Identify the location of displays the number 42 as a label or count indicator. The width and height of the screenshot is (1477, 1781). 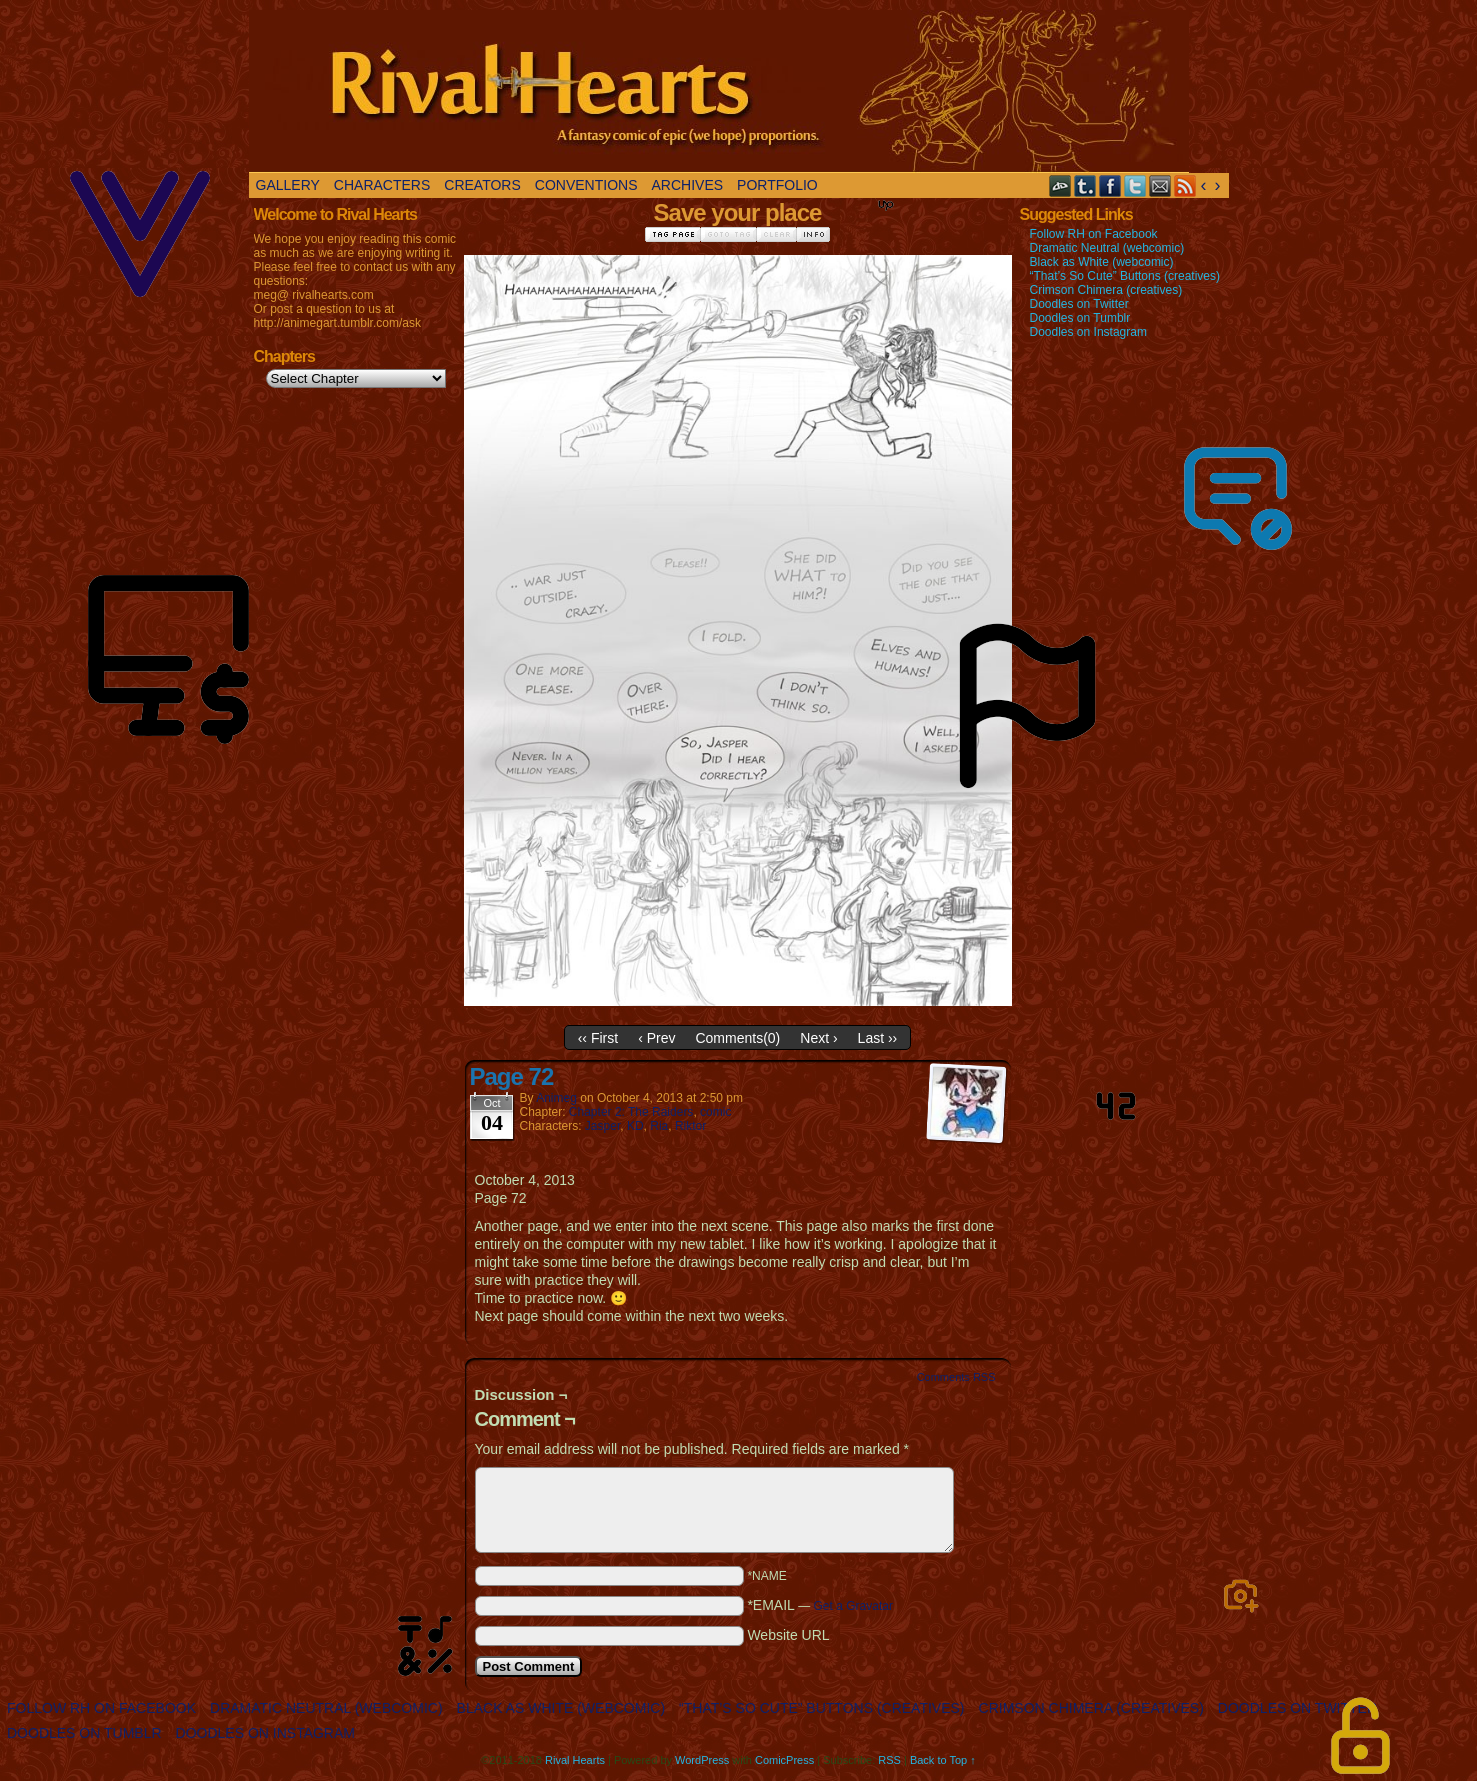
(1116, 1106).